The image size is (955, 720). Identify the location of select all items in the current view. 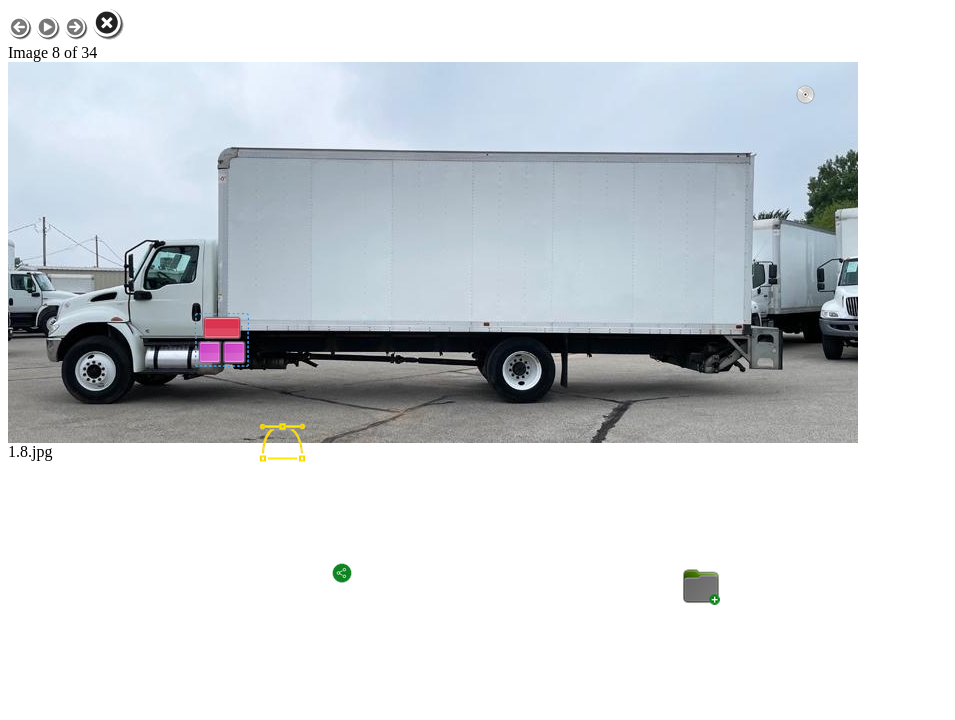
(222, 340).